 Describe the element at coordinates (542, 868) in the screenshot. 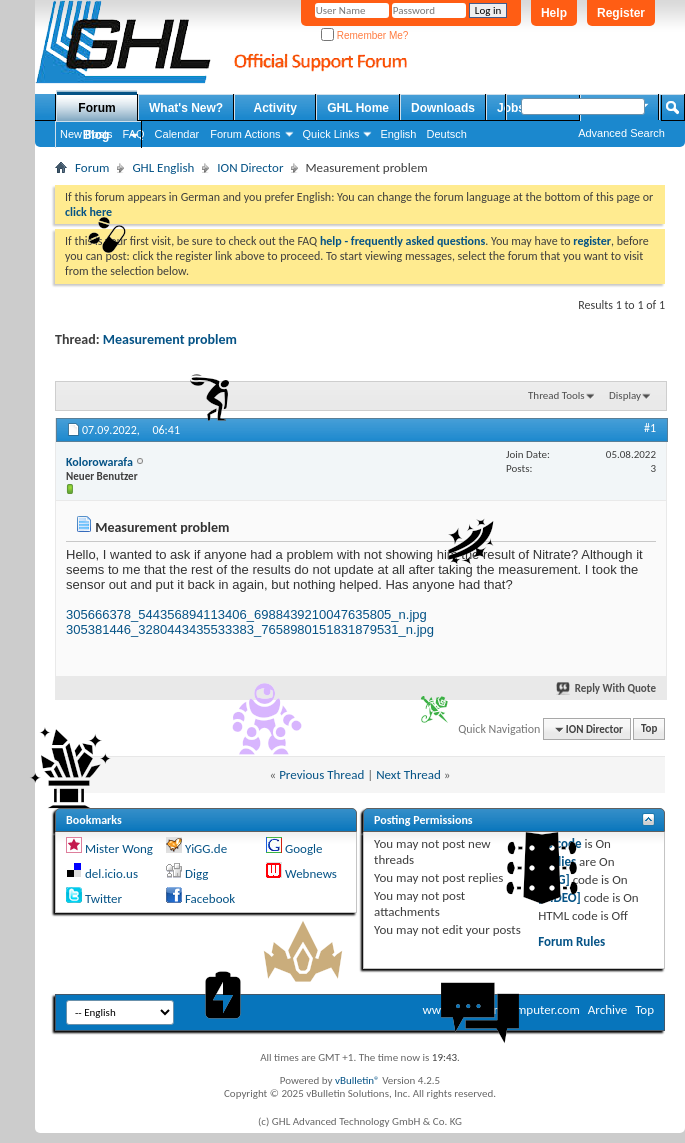

I see `access guitar tuning settings` at that location.